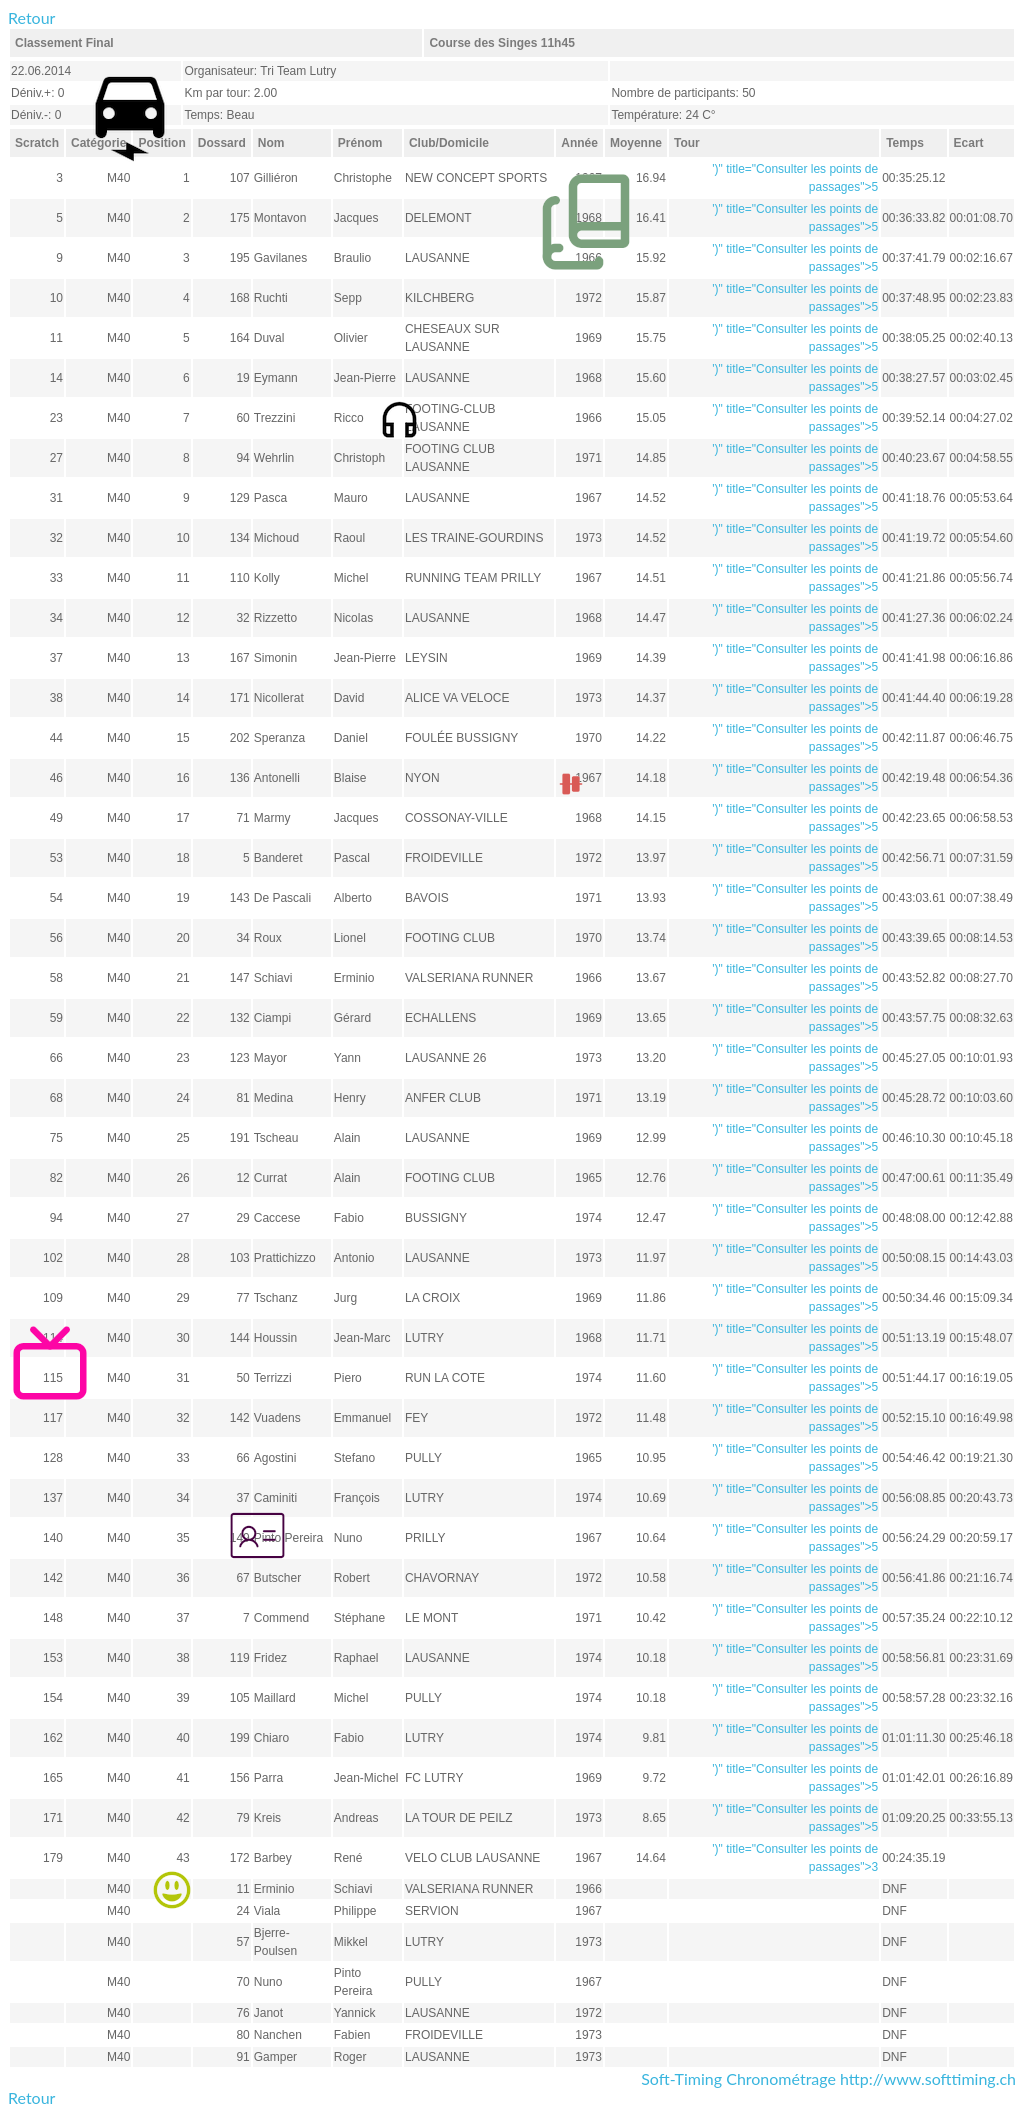 Image resolution: width=1024 pixels, height=2115 pixels. Describe the element at coordinates (571, 784) in the screenshot. I see `align selected objects to vertical center` at that location.